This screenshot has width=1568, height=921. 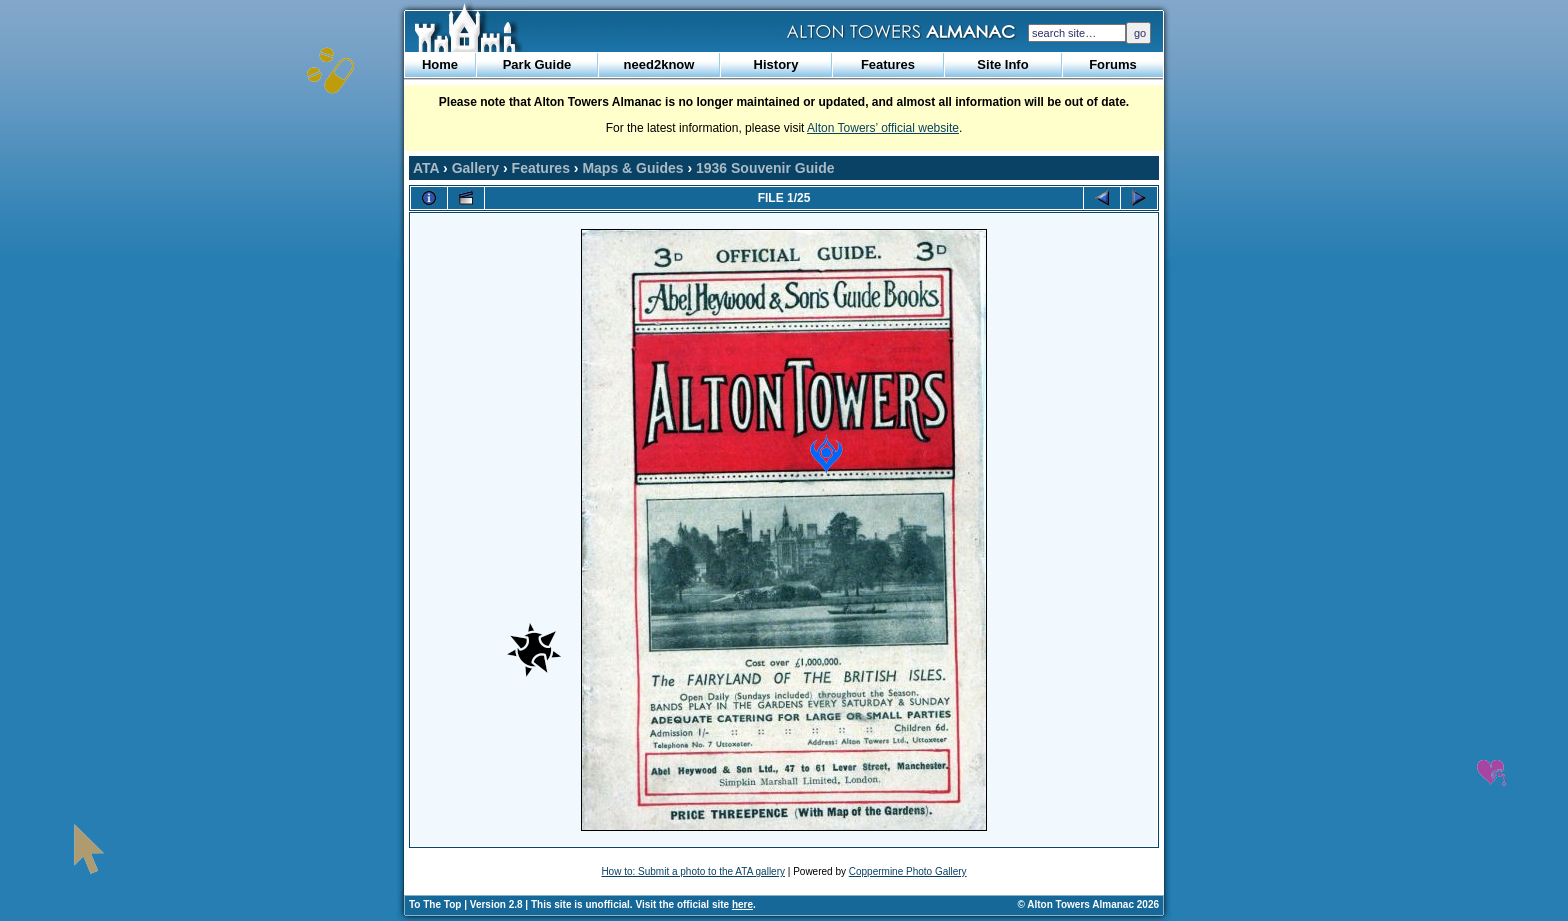 I want to click on activate alien fire ability or power, so click(x=826, y=454).